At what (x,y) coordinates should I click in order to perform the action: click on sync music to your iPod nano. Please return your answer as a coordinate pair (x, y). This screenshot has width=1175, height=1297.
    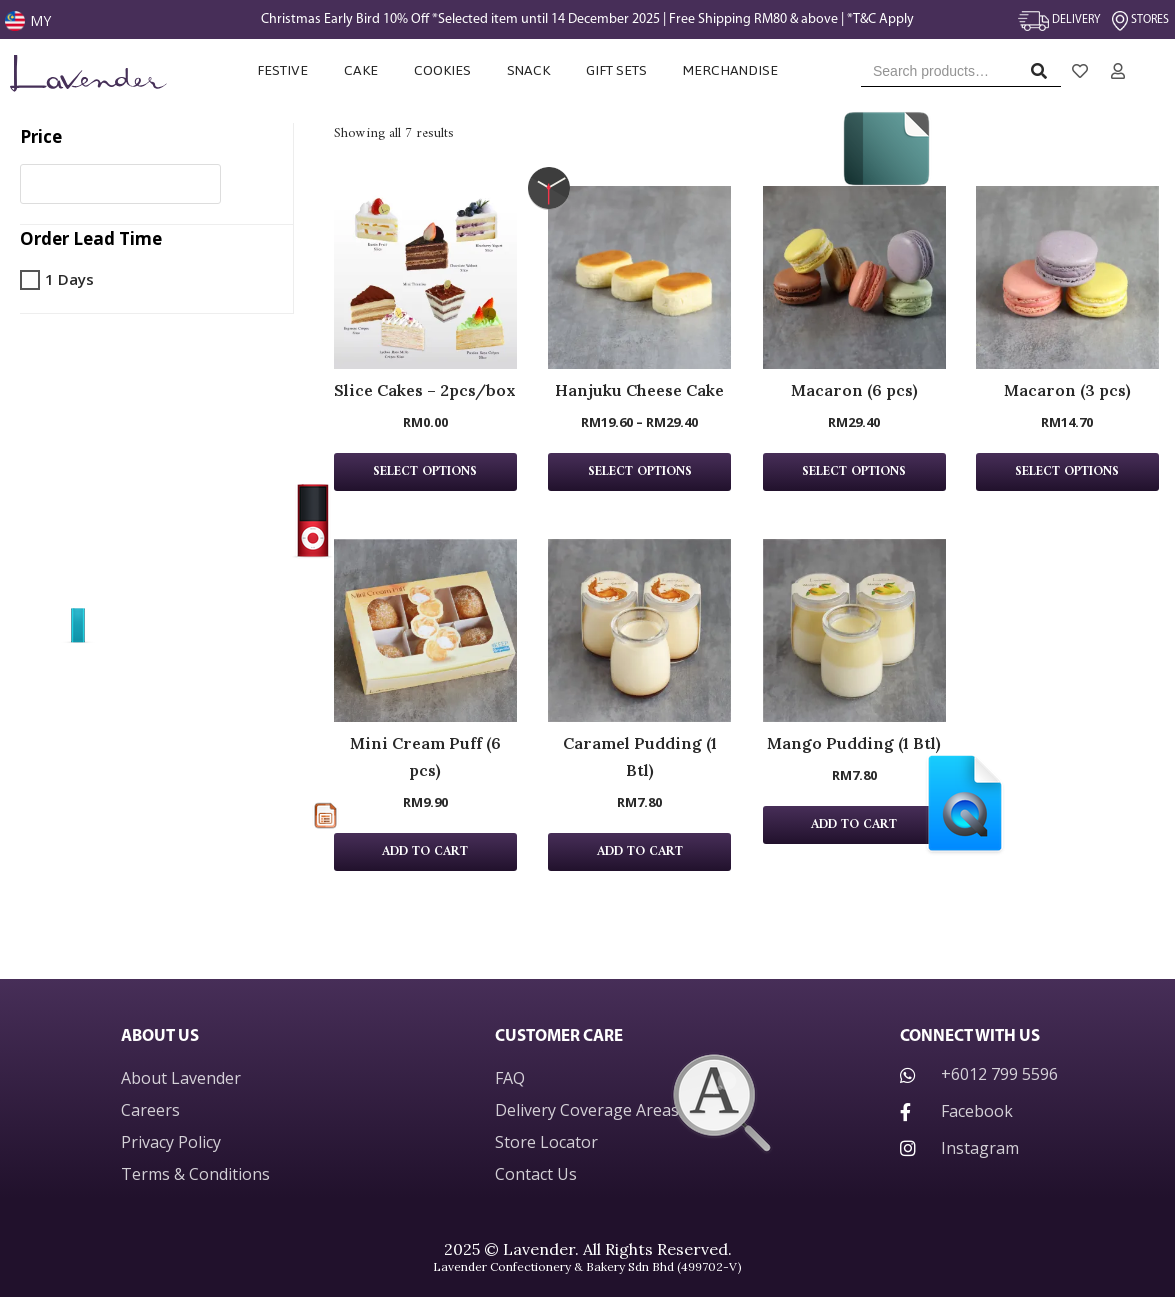
    Looking at the image, I should click on (312, 521).